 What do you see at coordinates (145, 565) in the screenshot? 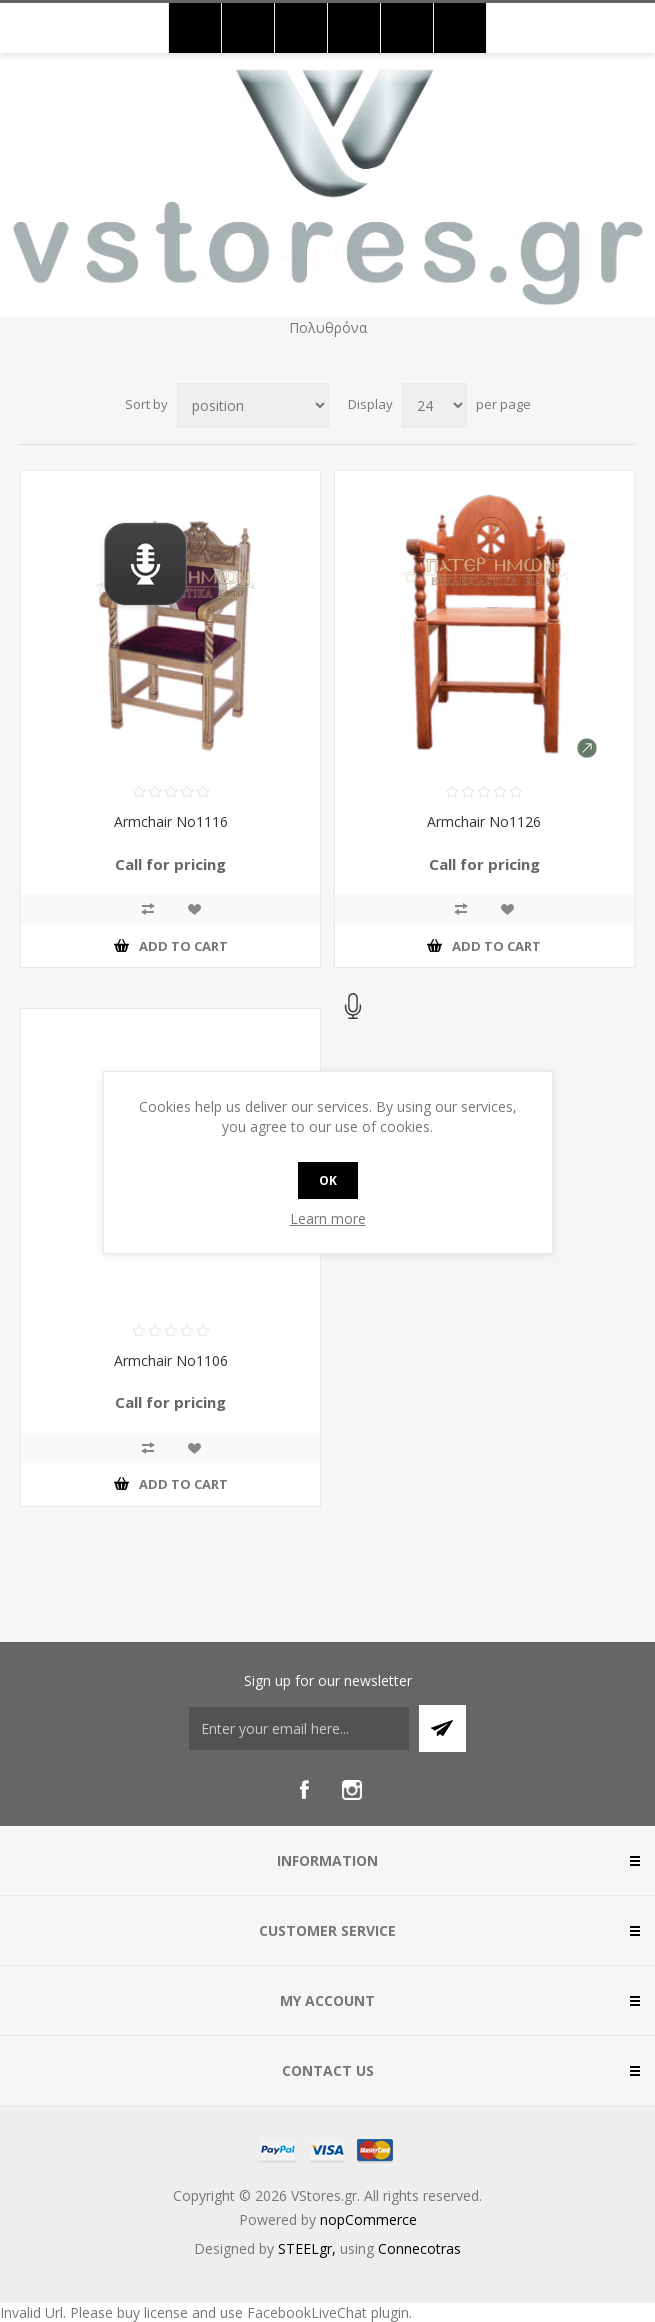
I see `open podcast or audio recording app` at bounding box center [145, 565].